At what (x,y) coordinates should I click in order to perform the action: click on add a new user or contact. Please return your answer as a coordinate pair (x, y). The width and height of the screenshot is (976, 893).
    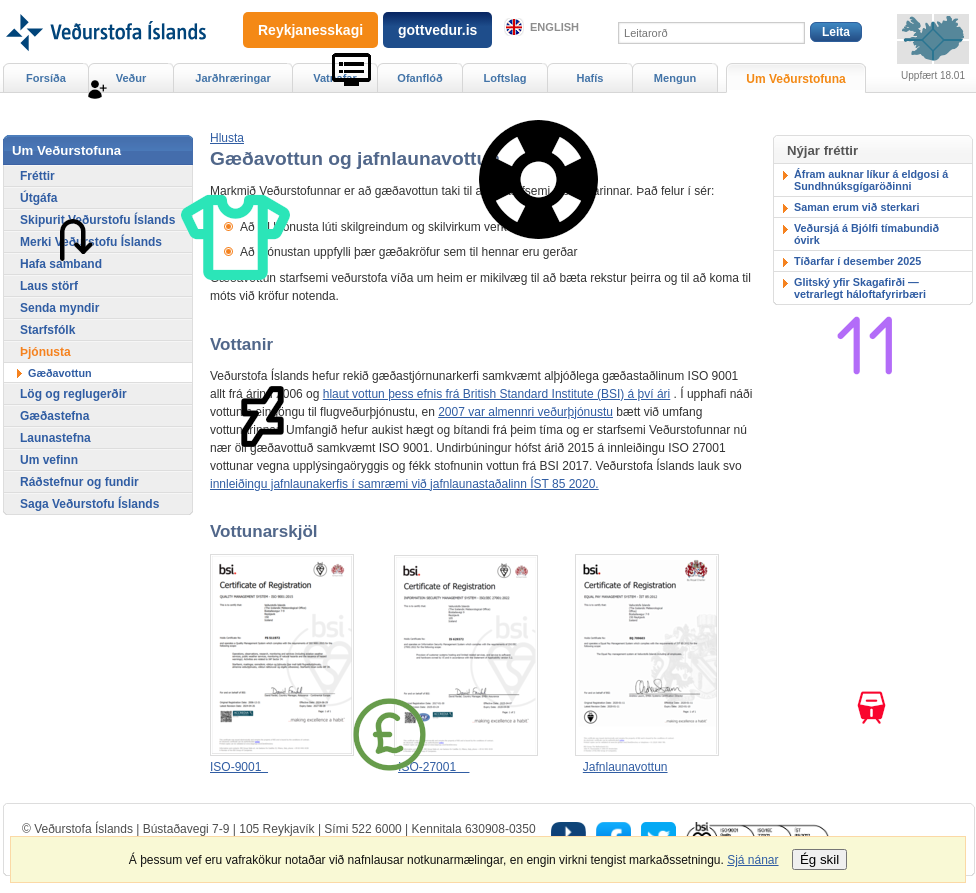
    Looking at the image, I should click on (97, 89).